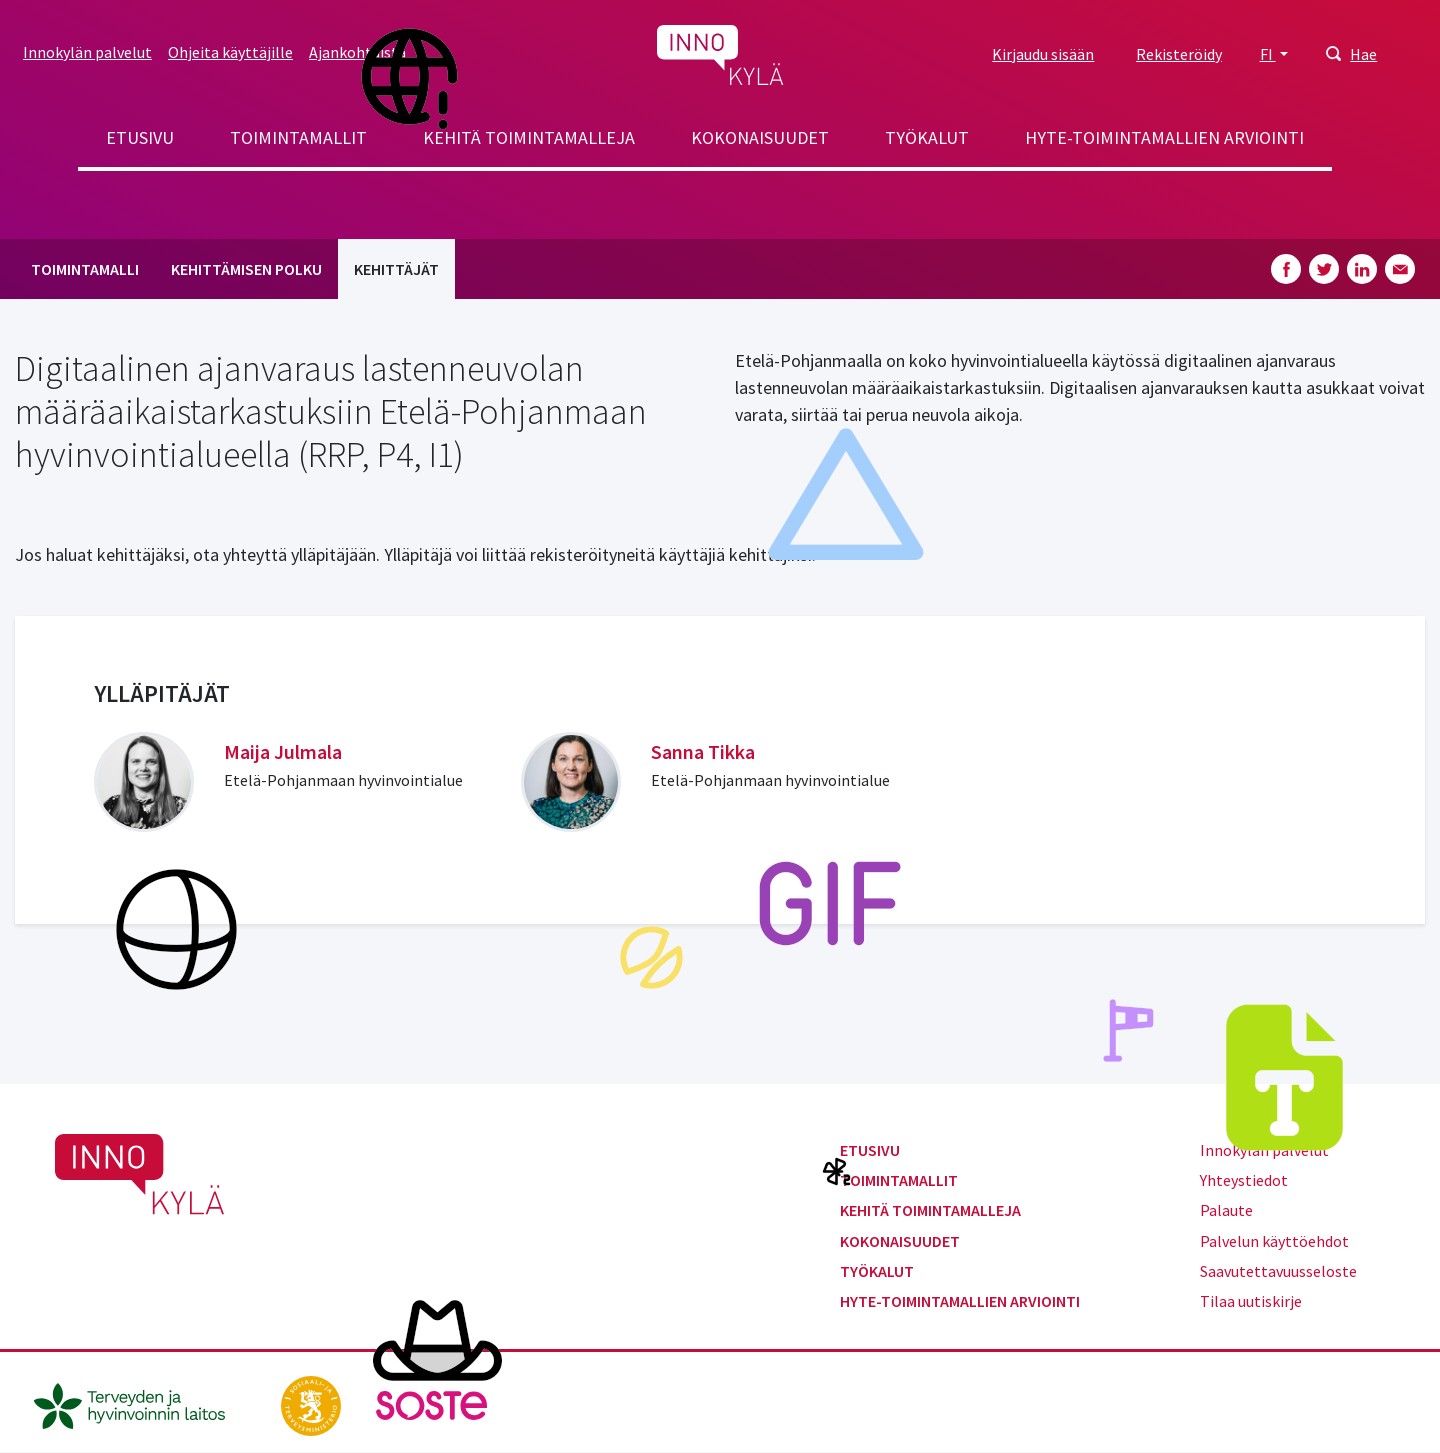 Image resolution: width=1440 pixels, height=1453 pixels. I want to click on open a text or typography file, so click(1284, 1077).